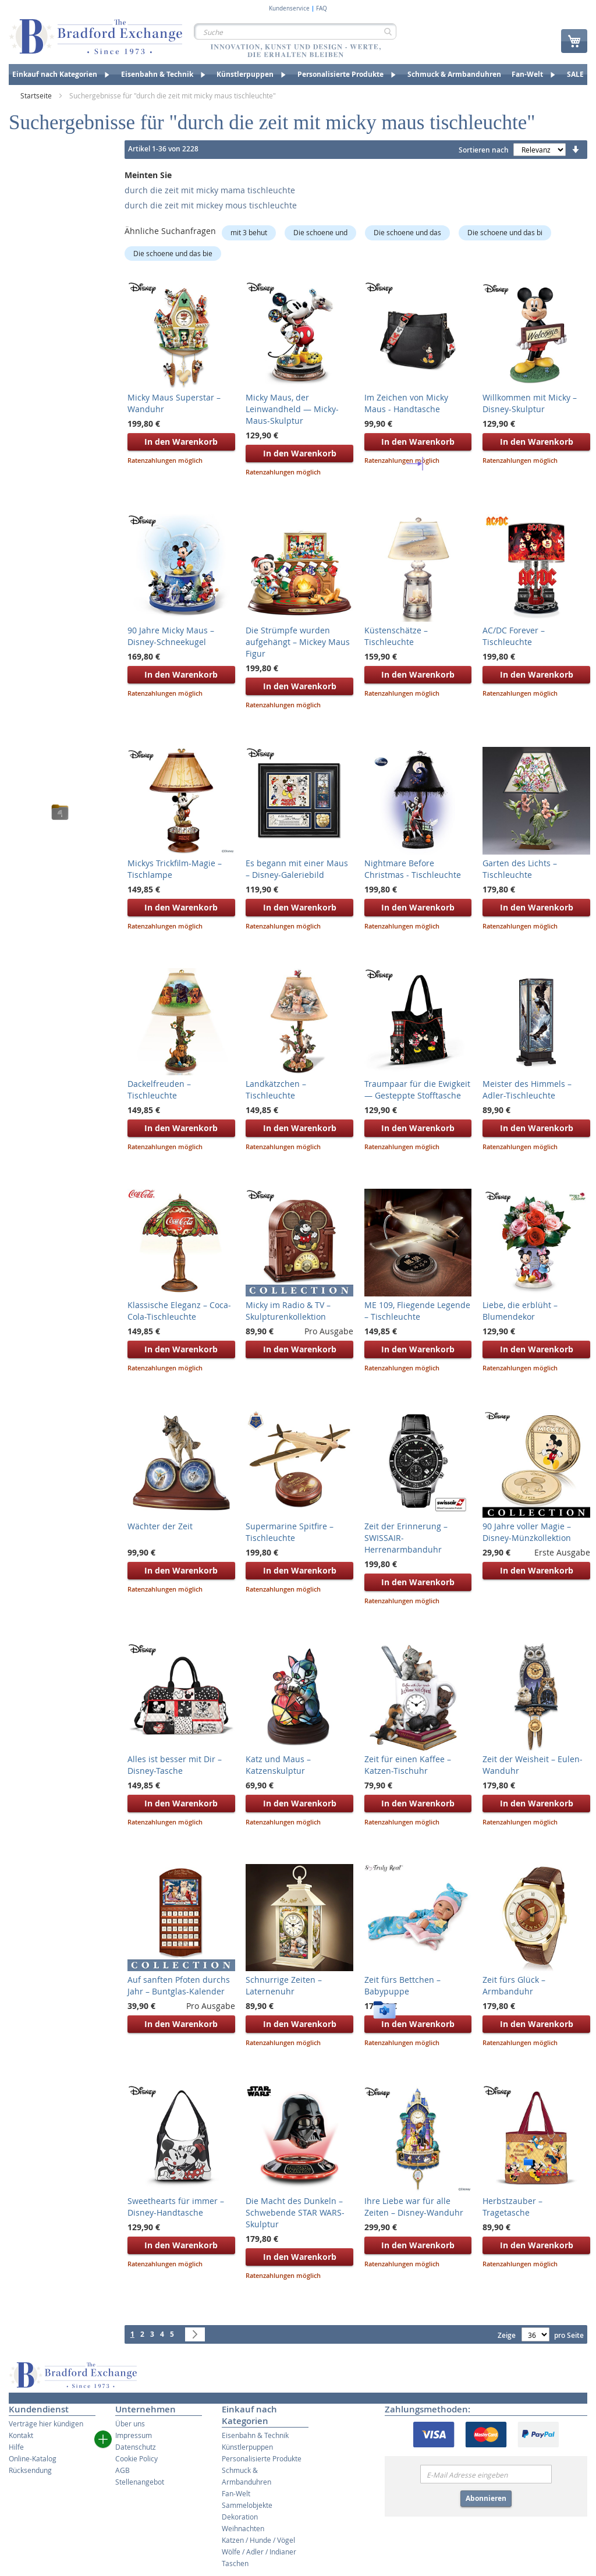 This screenshot has width=596, height=2576. What do you see at coordinates (103, 2439) in the screenshot?
I see `add a new item to a list` at bounding box center [103, 2439].